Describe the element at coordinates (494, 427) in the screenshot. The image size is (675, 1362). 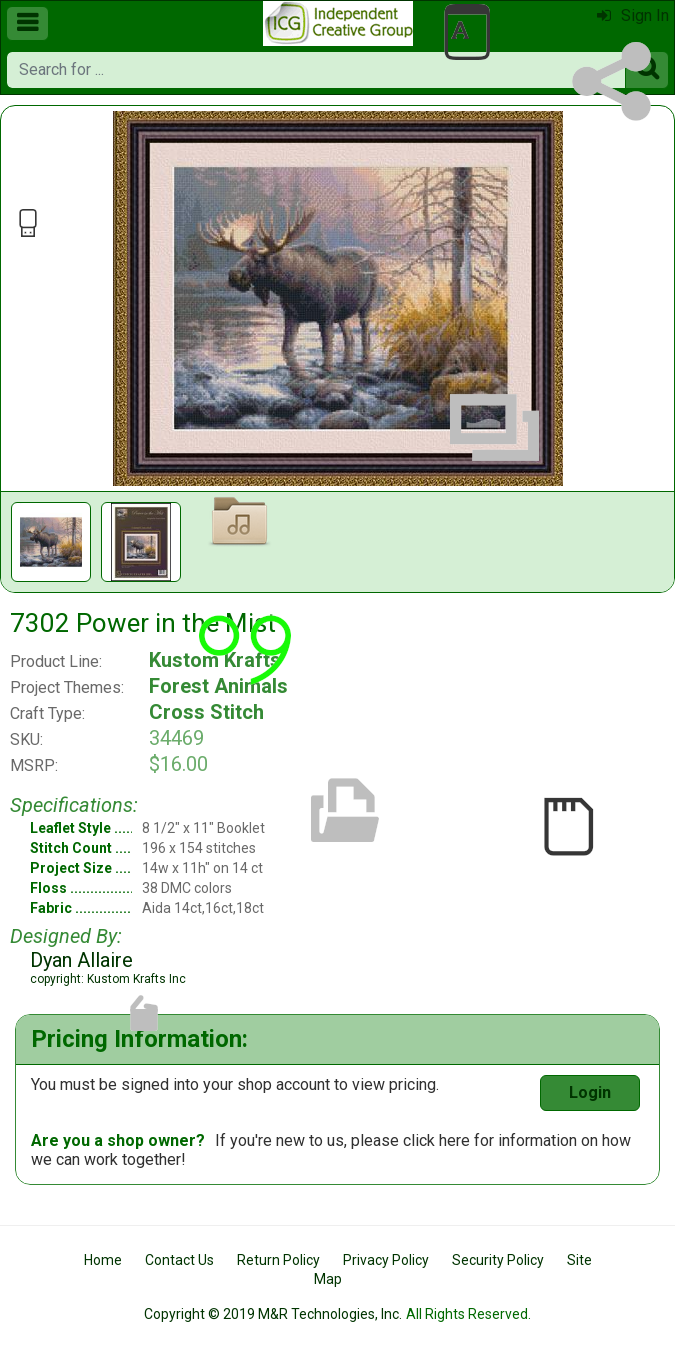
I see `indicates a photo or image collection` at that location.